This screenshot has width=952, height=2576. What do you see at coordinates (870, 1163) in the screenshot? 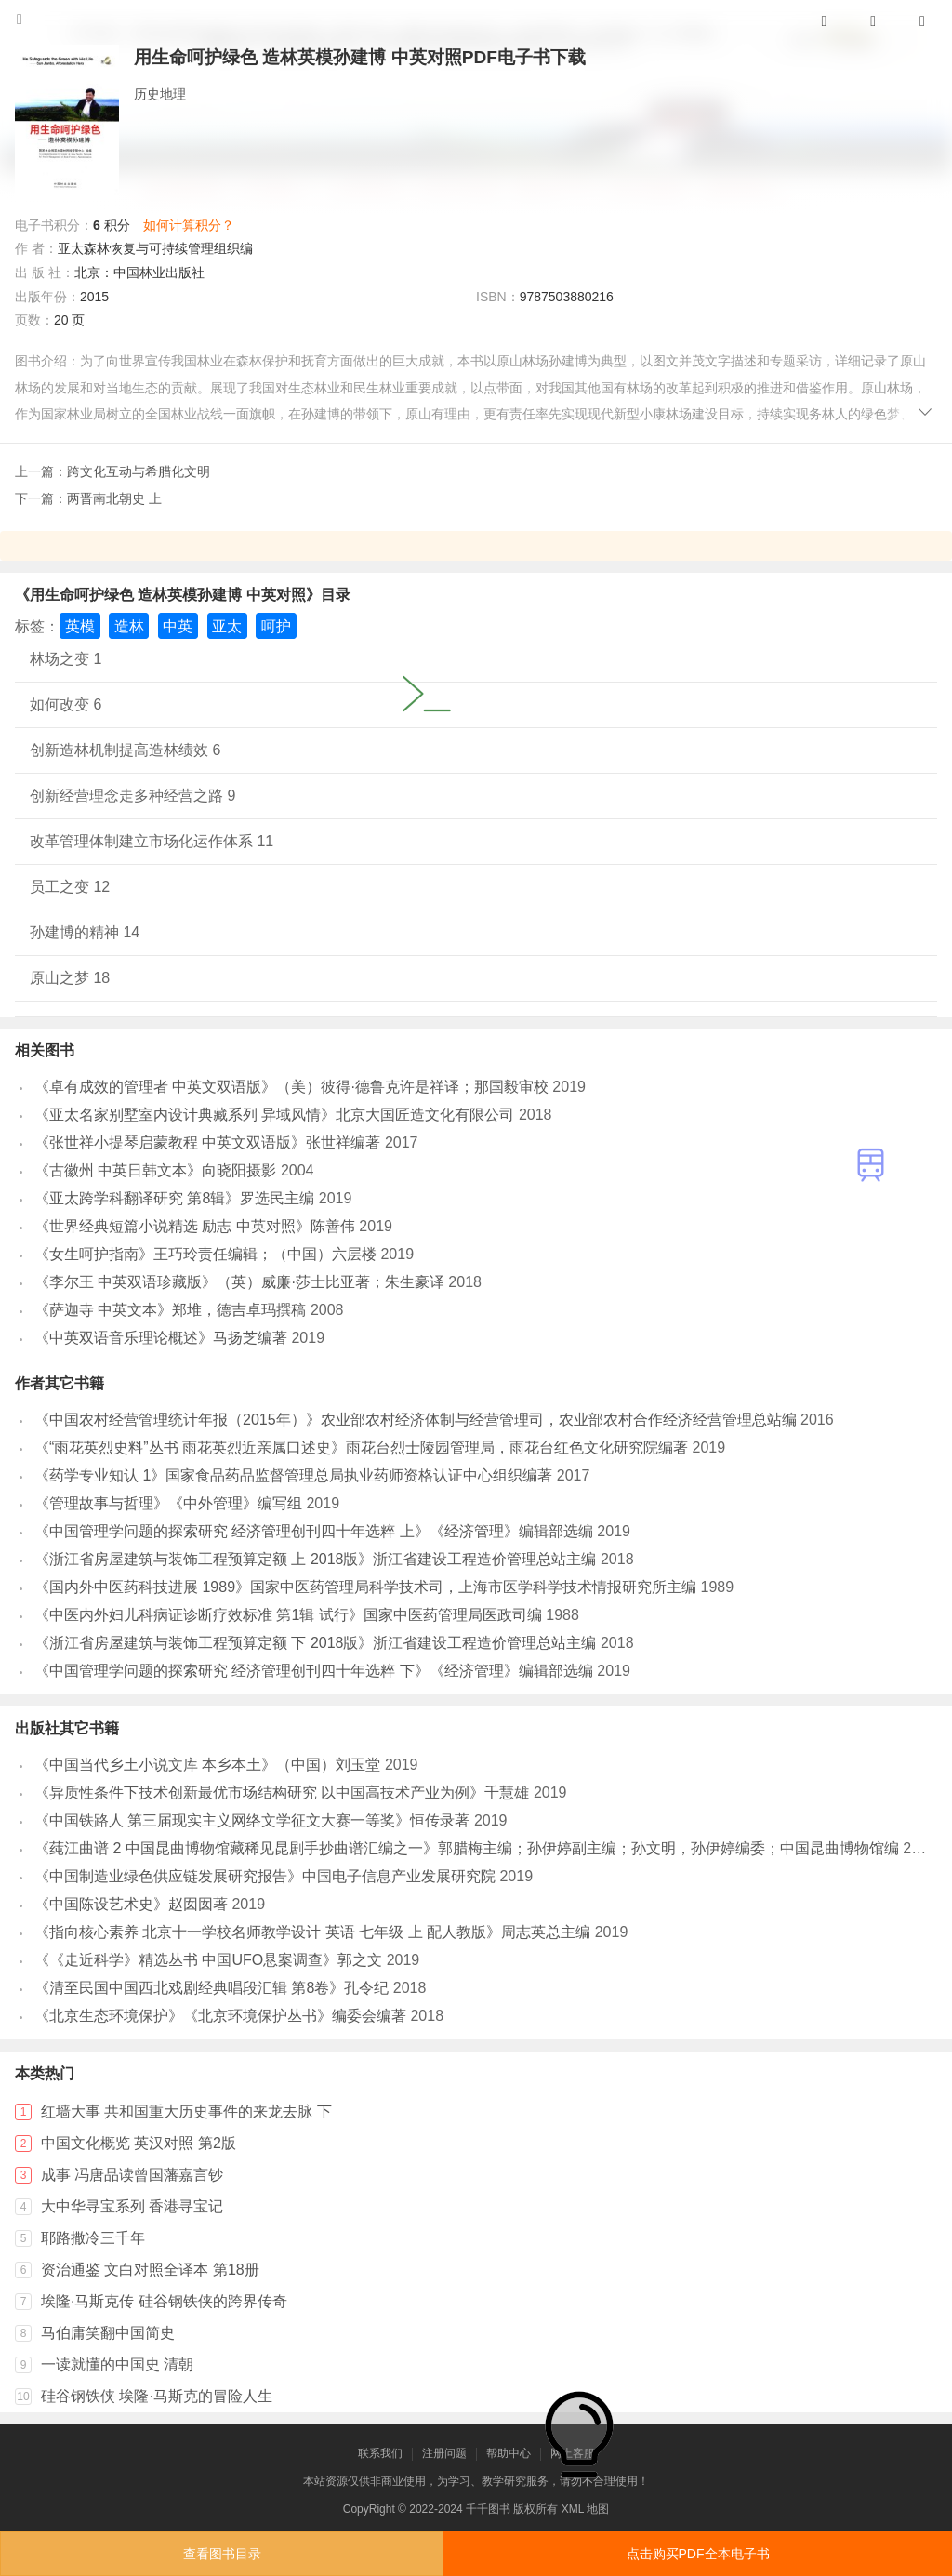
I see `access train schedules or rail services` at bounding box center [870, 1163].